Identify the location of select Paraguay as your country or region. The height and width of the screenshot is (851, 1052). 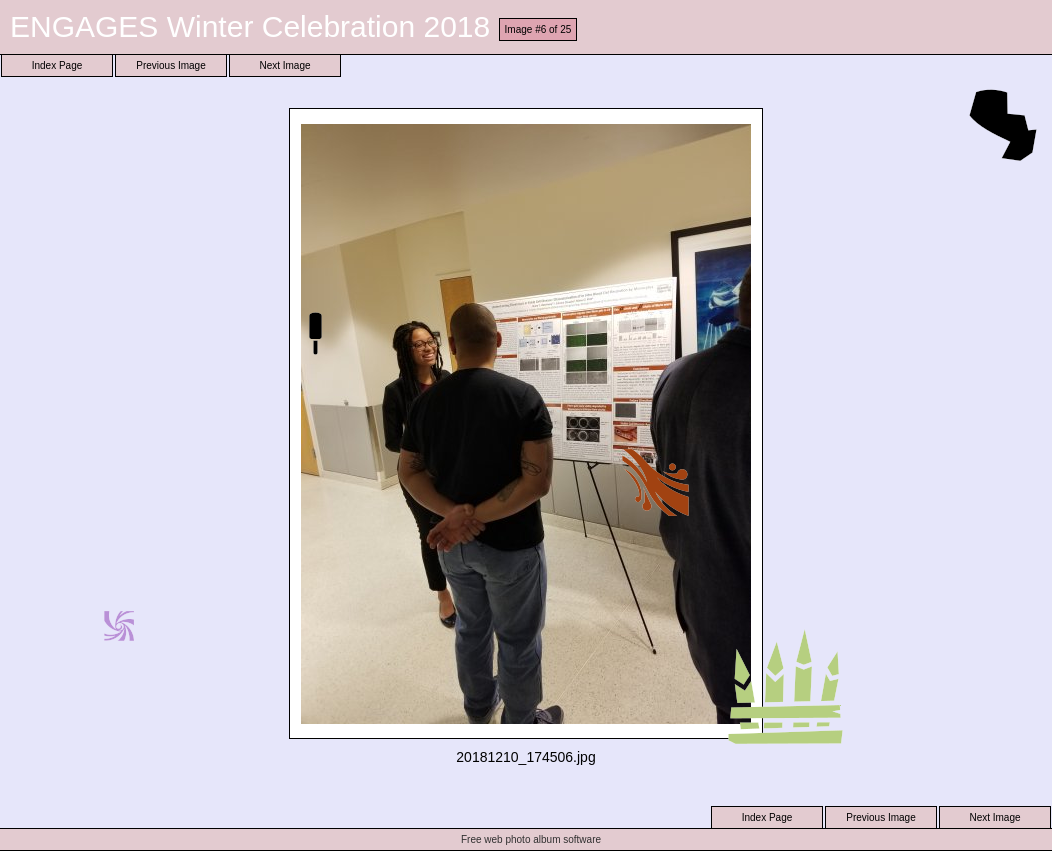
(1003, 125).